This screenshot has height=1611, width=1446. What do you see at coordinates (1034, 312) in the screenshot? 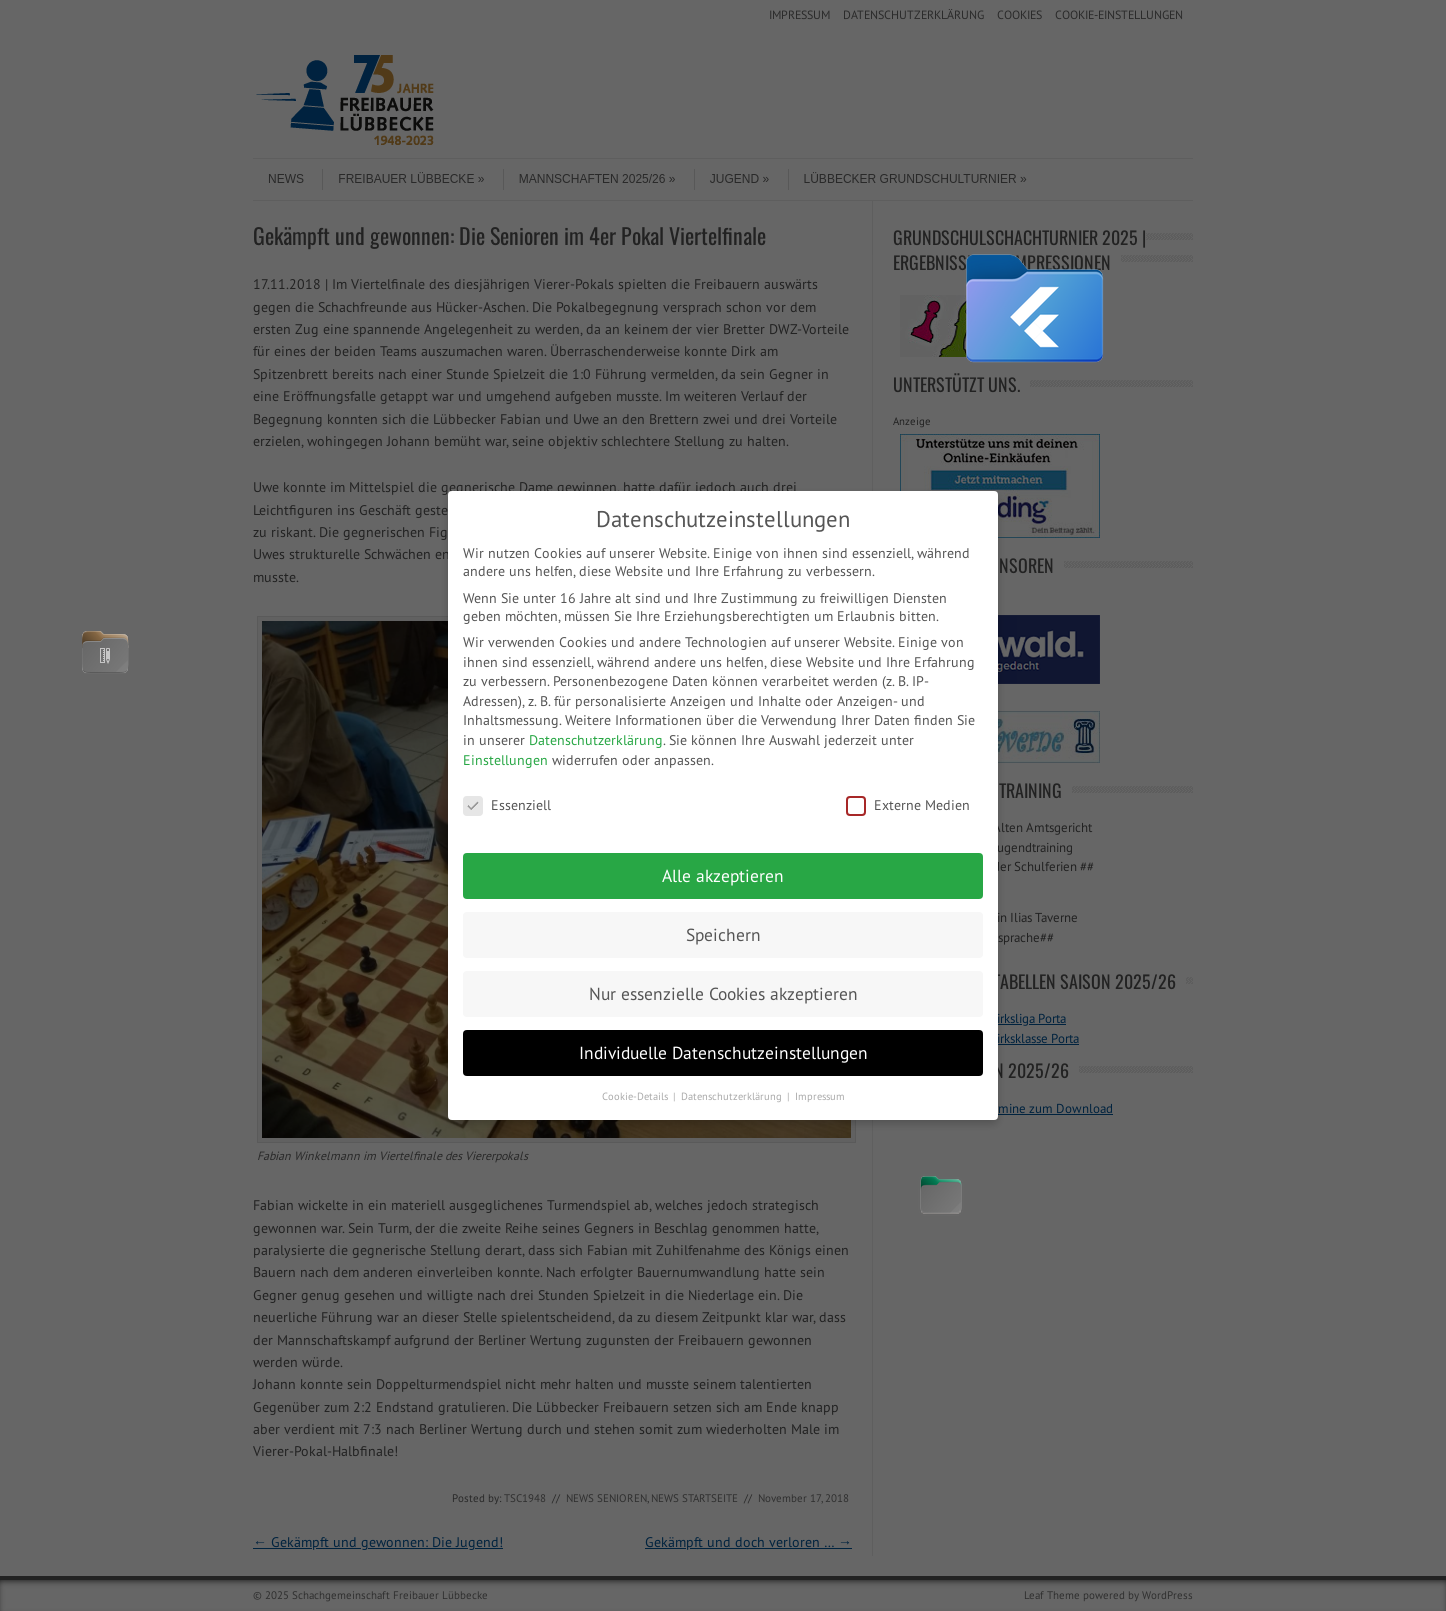
I see `open flutter project folder` at bounding box center [1034, 312].